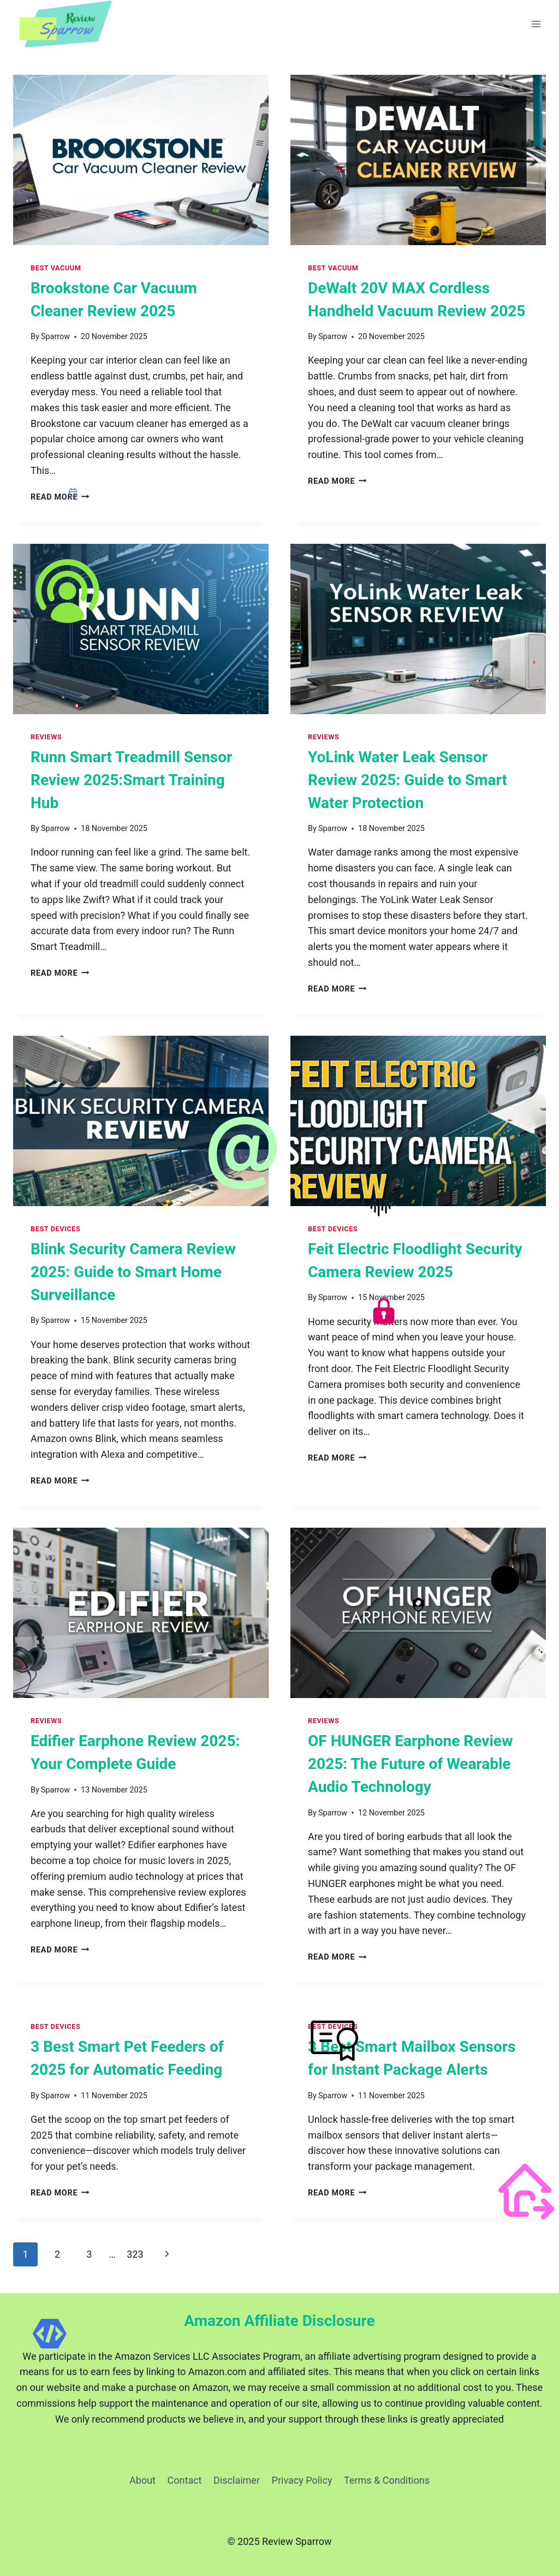 Image resolution: width=559 pixels, height=2576 pixels. Describe the element at coordinates (50, 2334) in the screenshot. I see `indicates an early verified bot developer badge on discord` at that location.